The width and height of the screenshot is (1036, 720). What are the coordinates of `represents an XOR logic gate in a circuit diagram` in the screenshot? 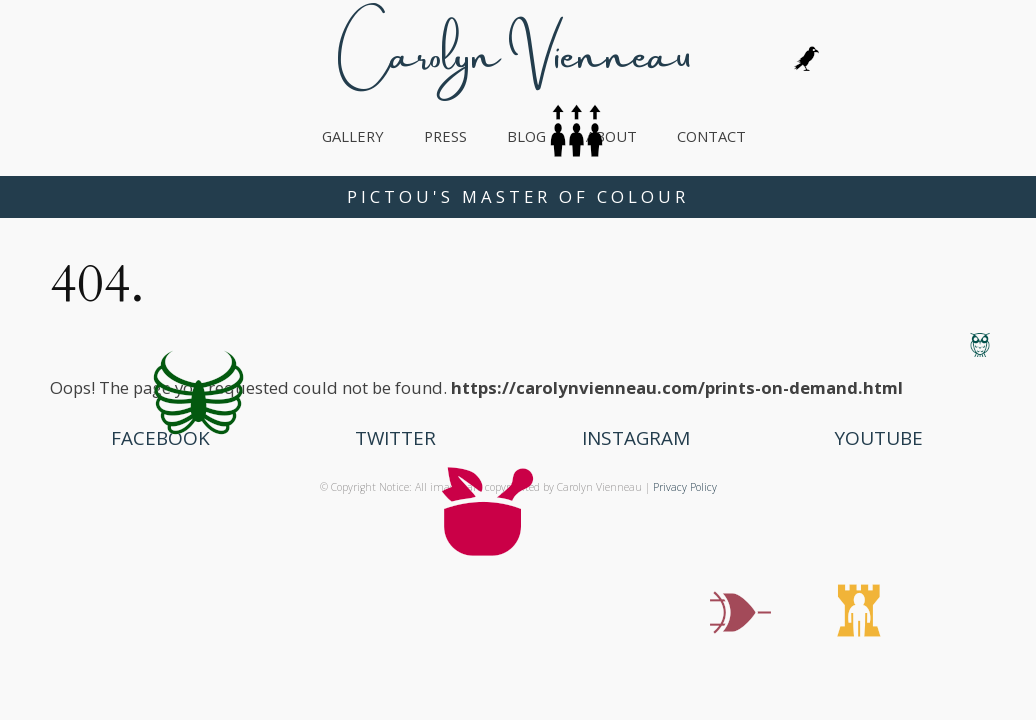 It's located at (740, 612).